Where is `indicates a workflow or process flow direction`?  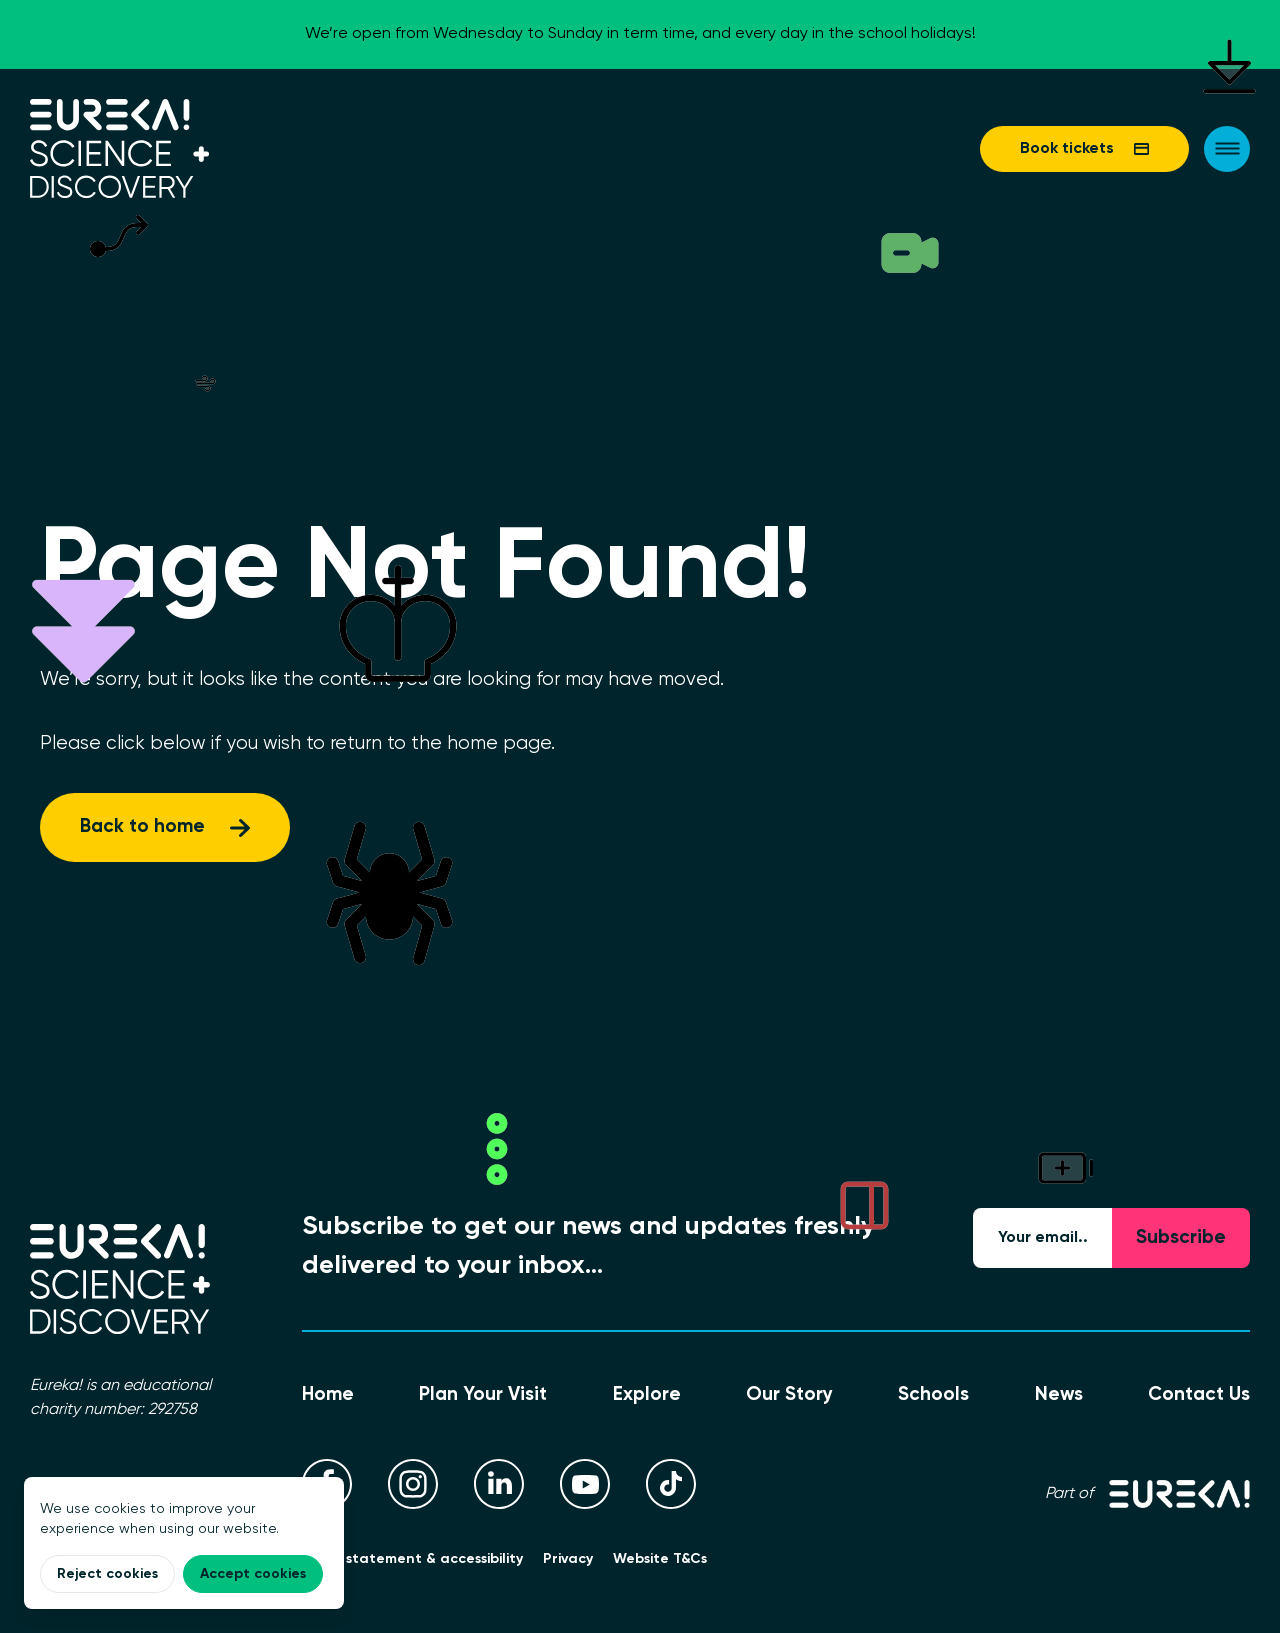 indicates a workflow or process flow direction is located at coordinates (118, 237).